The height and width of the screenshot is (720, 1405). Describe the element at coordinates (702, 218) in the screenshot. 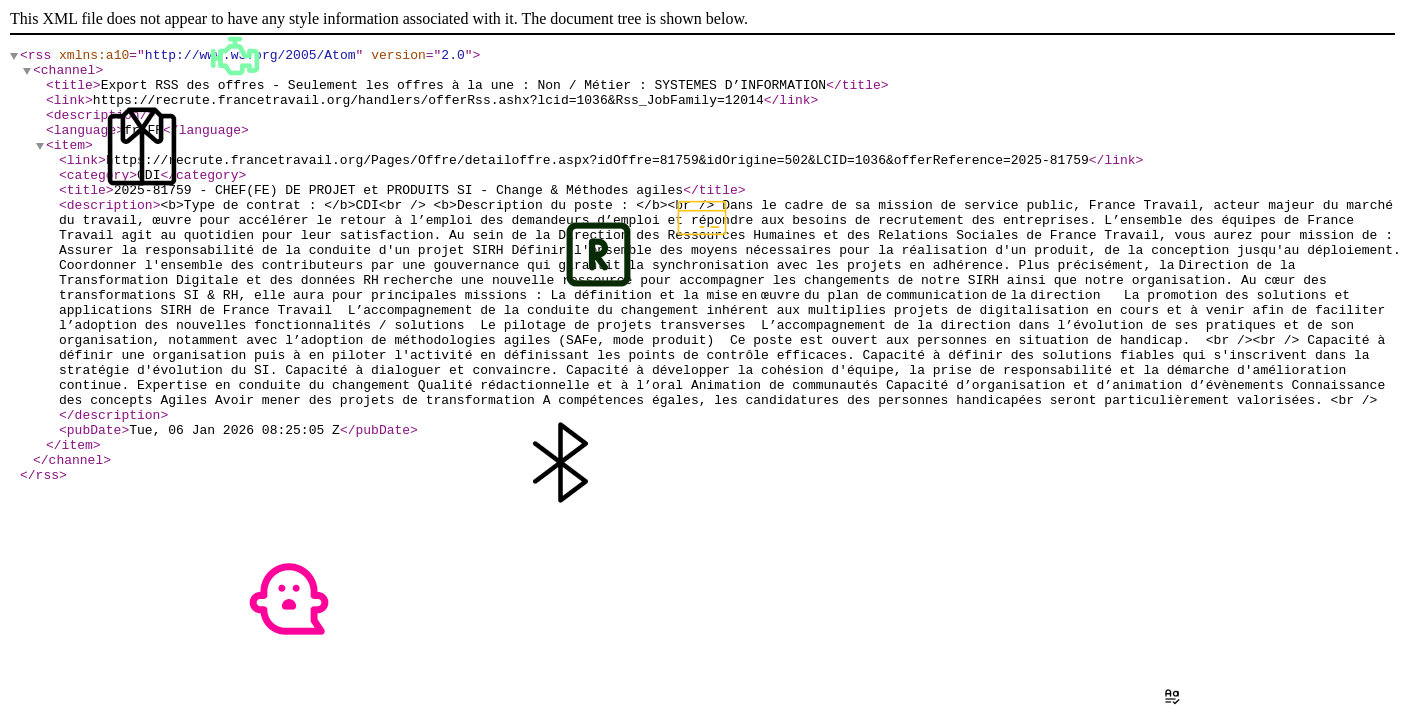

I see `manage payment methods` at that location.